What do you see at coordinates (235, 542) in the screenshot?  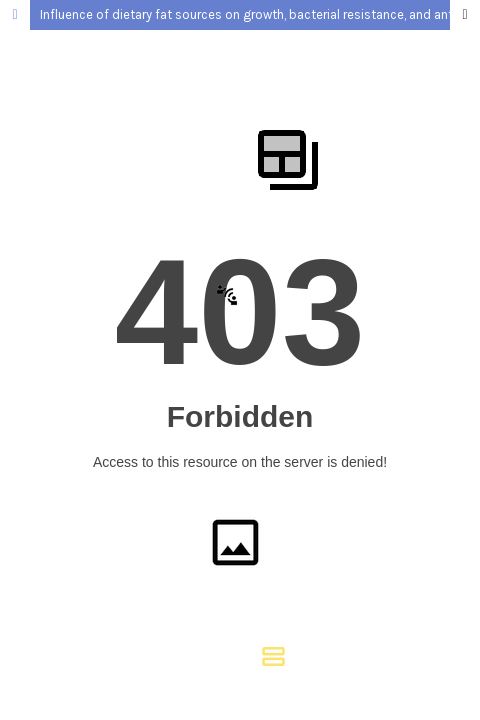 I see `view photos or images` at bounding box center [235, 542].